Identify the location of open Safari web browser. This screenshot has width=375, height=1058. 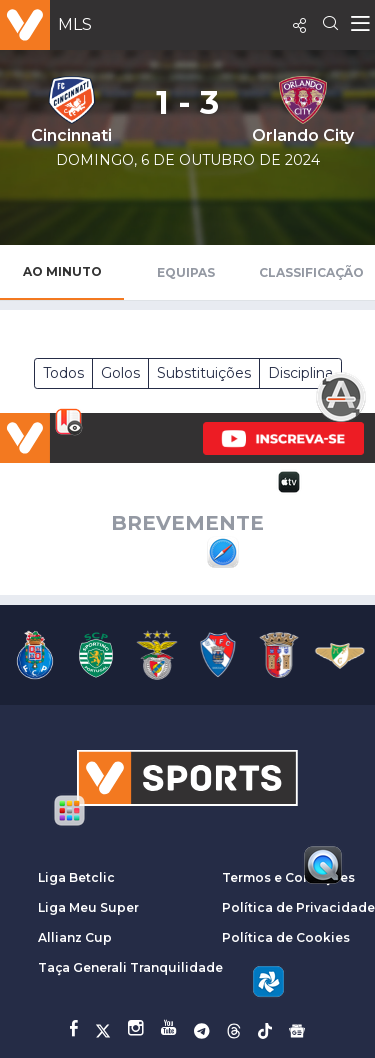
(223, 552).